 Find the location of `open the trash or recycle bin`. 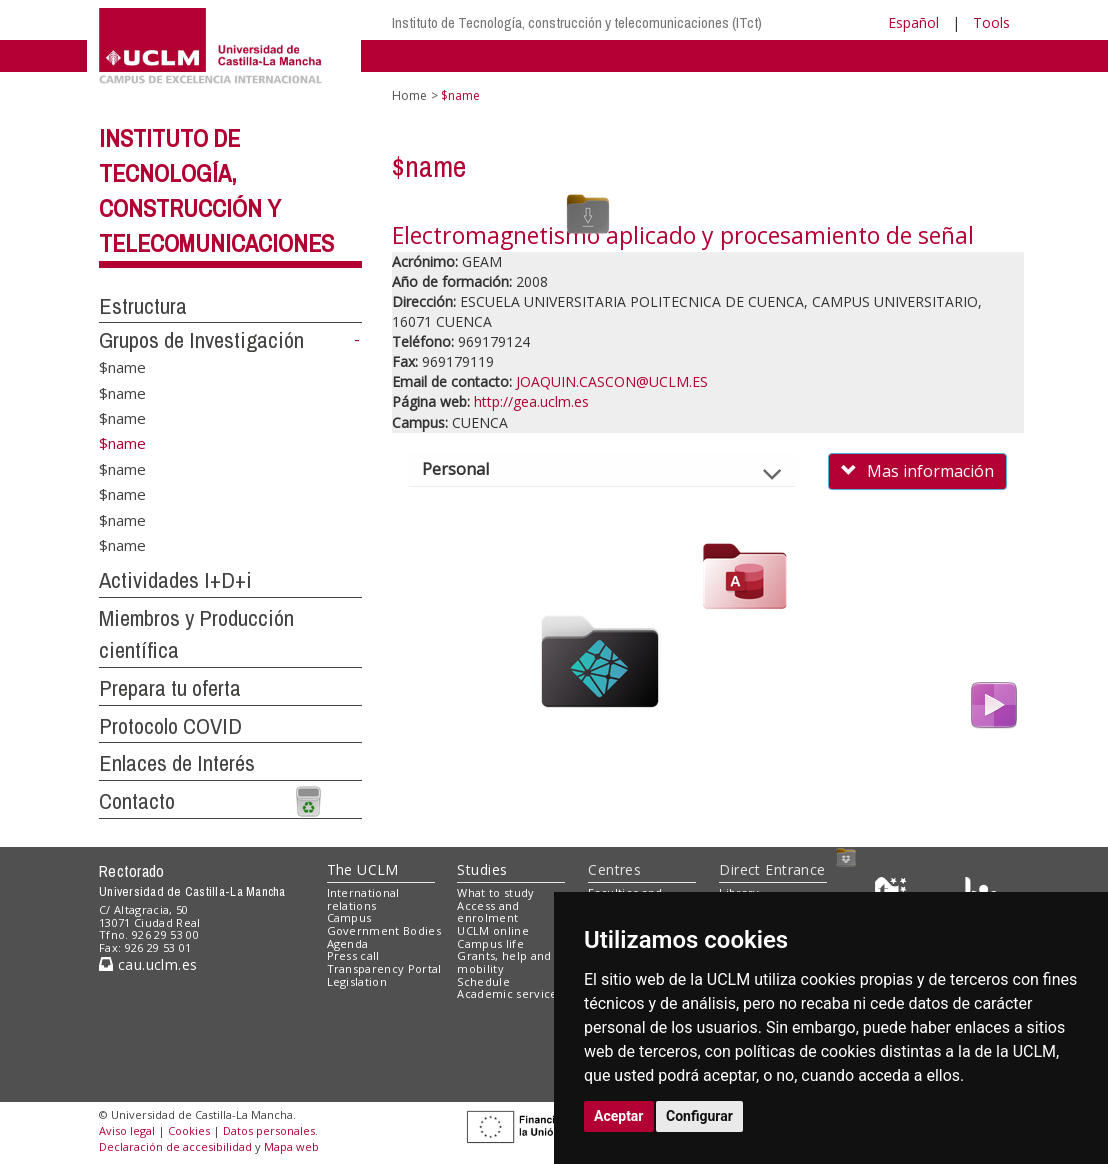

open the trash or recycle bin is located at coordinates (308, 801).